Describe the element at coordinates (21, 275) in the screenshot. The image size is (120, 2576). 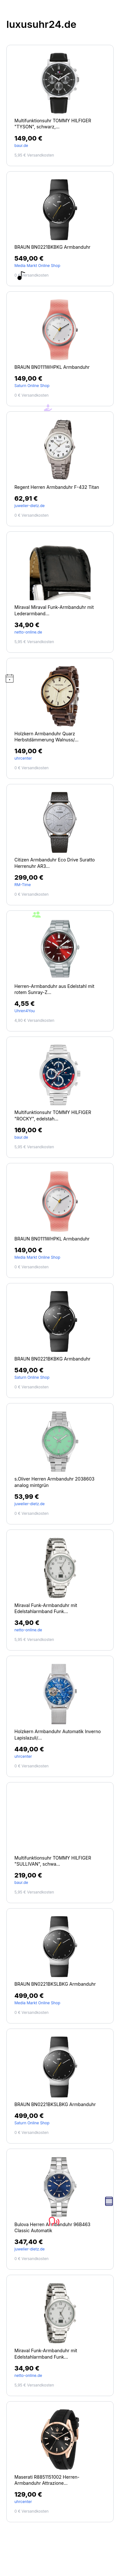
I see `access music or audio player` at that location.